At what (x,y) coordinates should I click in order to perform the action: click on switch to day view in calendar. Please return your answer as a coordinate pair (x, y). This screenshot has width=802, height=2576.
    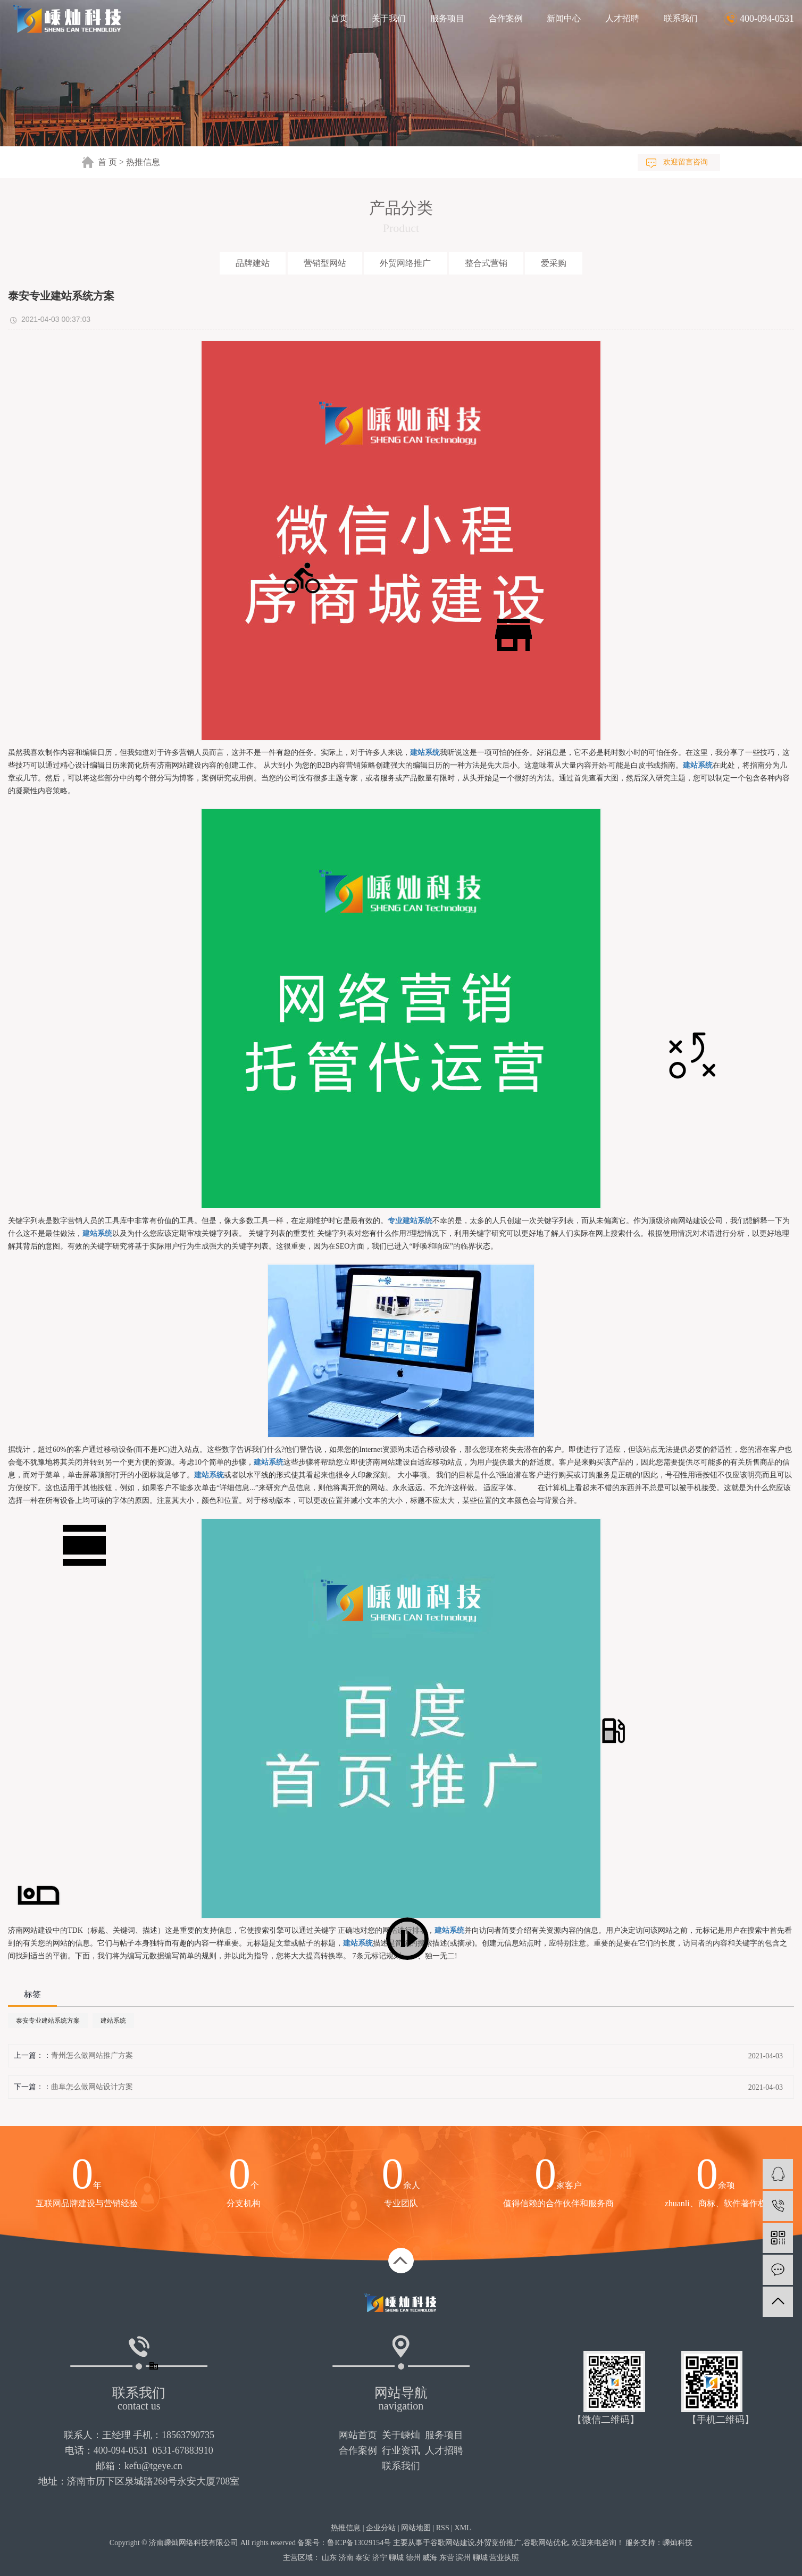
    Looking at the image, I should click on (85, 1545).